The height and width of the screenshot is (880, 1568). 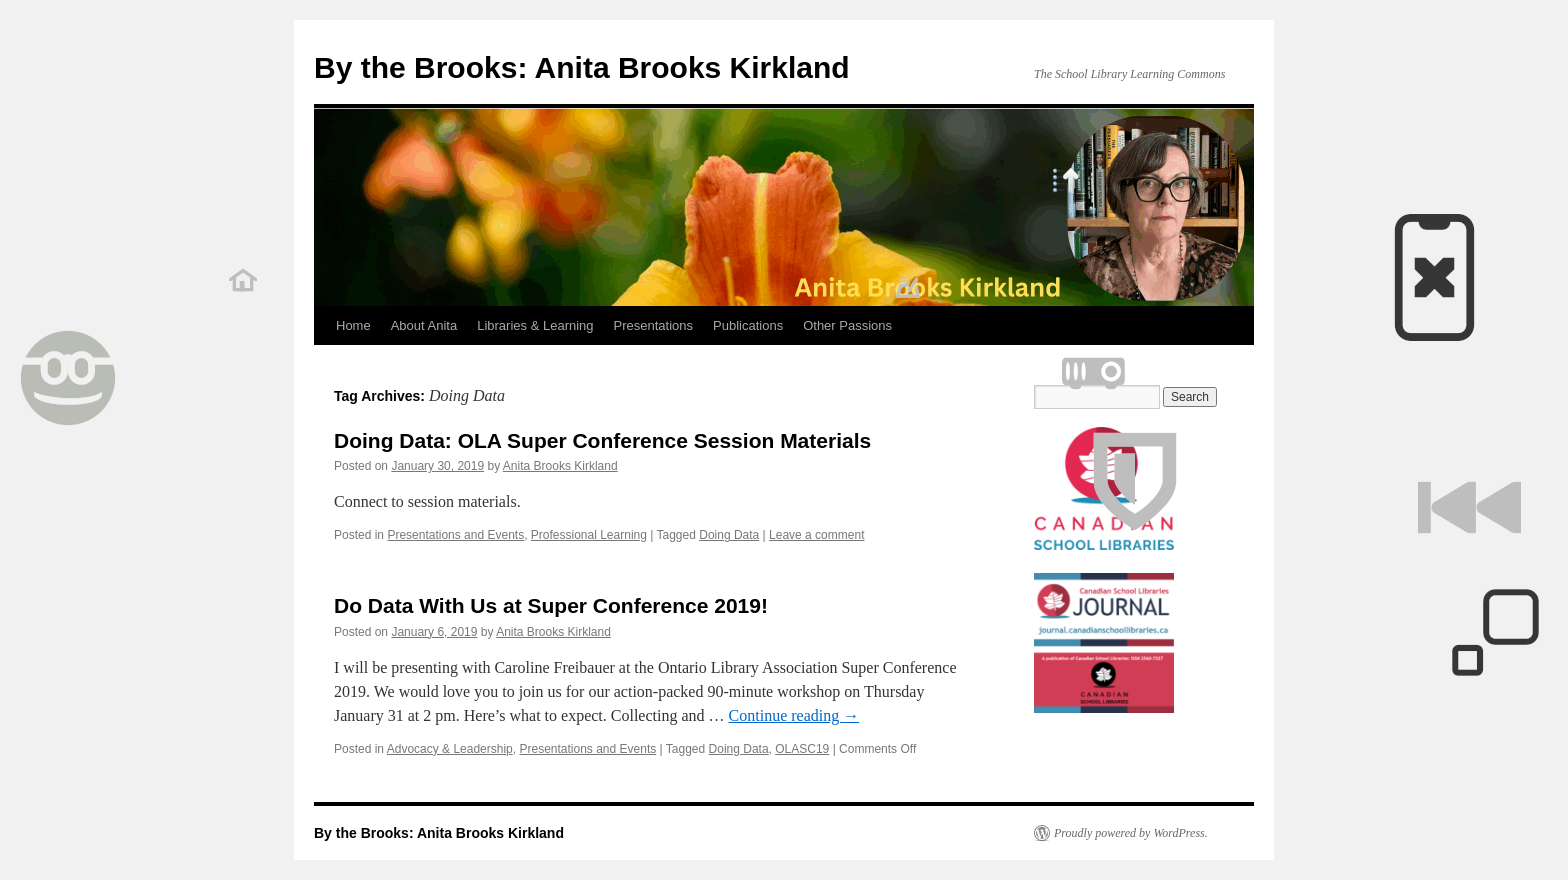 What do you see at coordinates (243, 281) in the screenshot?
I see `navigate to home screen` at bounding box center [243, 281].